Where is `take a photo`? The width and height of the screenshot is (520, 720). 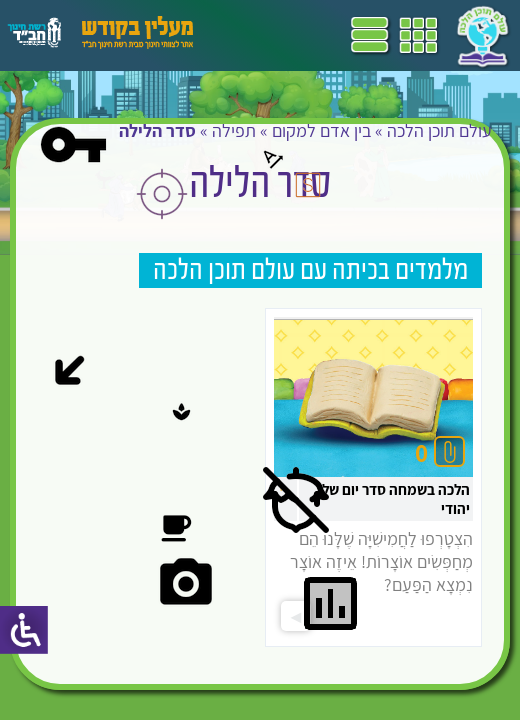
take a photo is located at coordinates (186, 584).